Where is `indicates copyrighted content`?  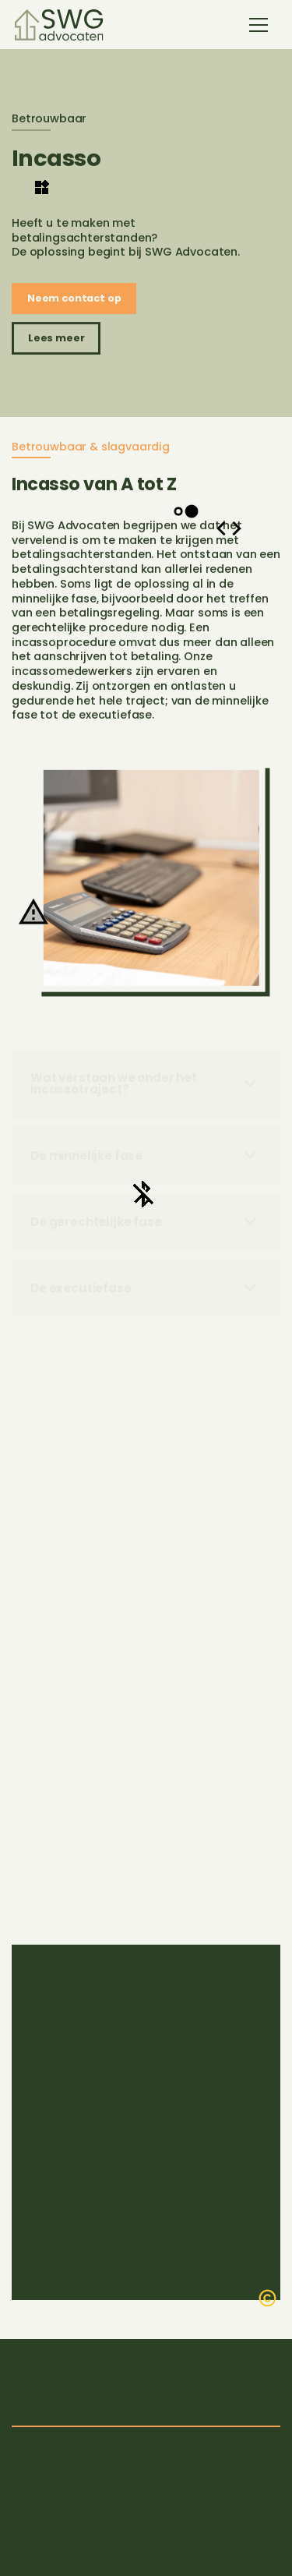 indicates copyrighted content is located at coordinates (267, 2298).